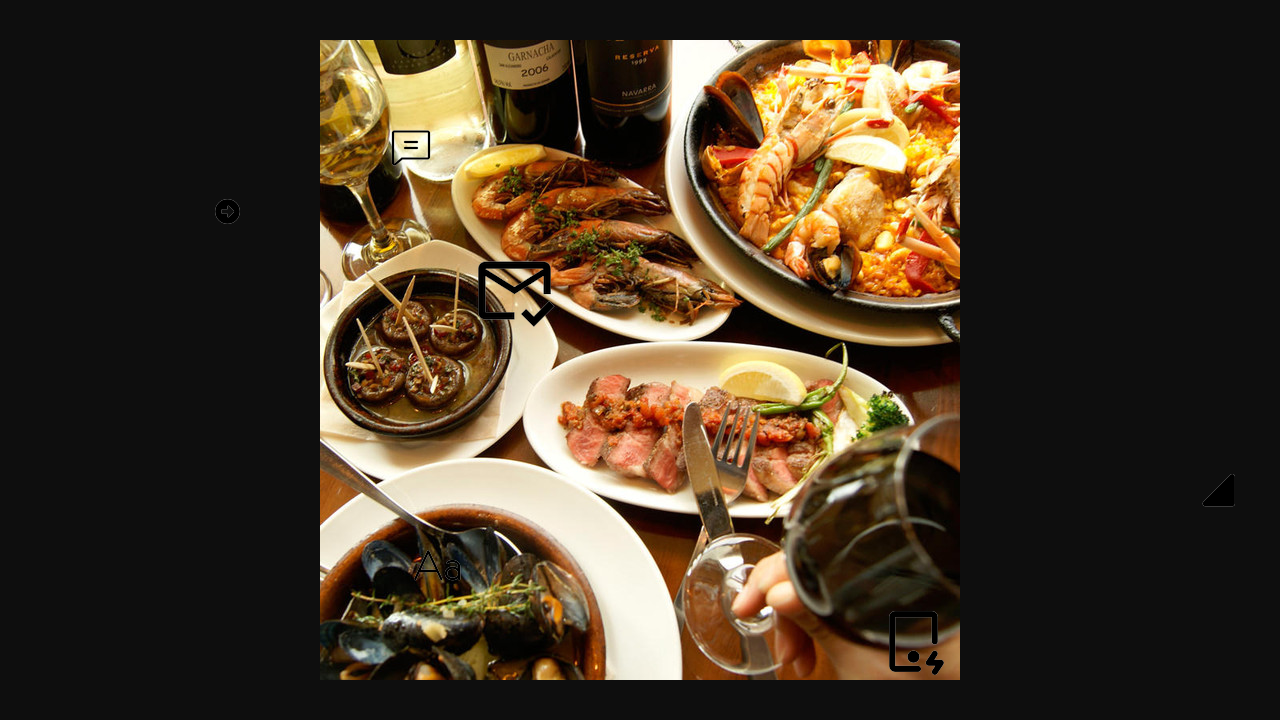 The width and height of the screenshot is (1280, 720). Describe the element at coordinates (913, 641) in the screenshot. I see `tablet charging status` at that location.